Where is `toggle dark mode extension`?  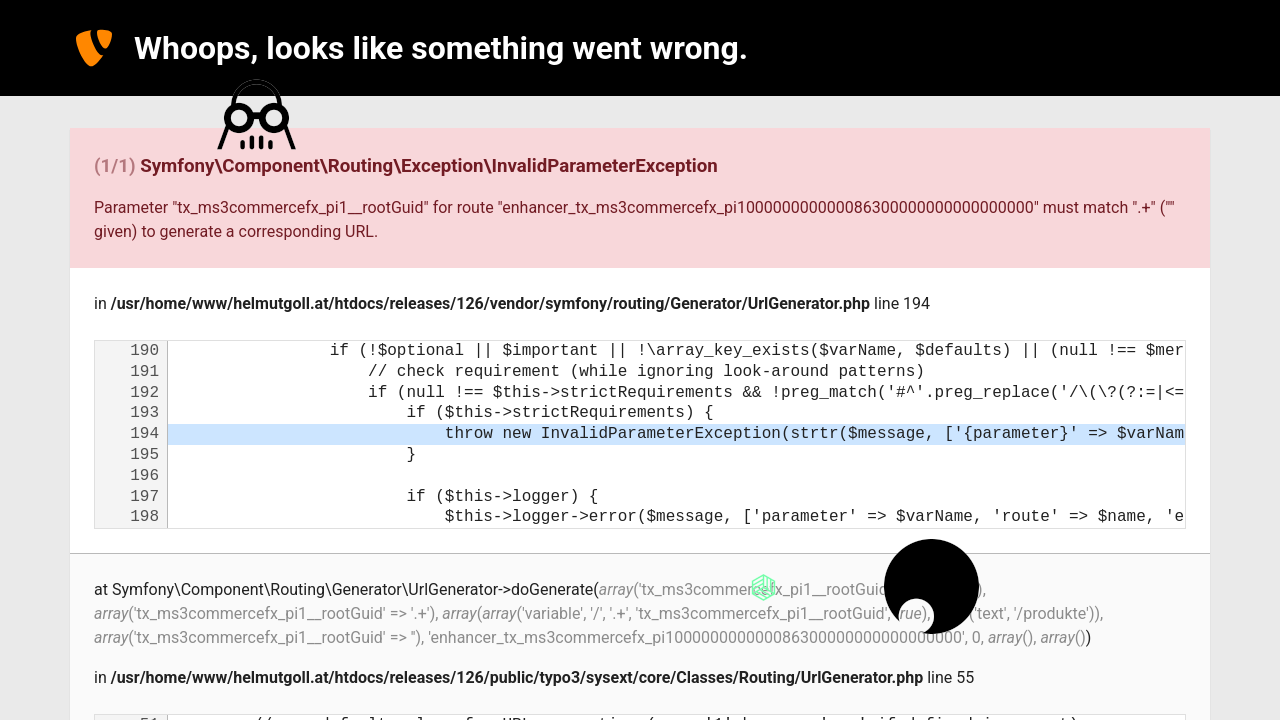 toggle dark mode extension is located at coordinates (256, 114).